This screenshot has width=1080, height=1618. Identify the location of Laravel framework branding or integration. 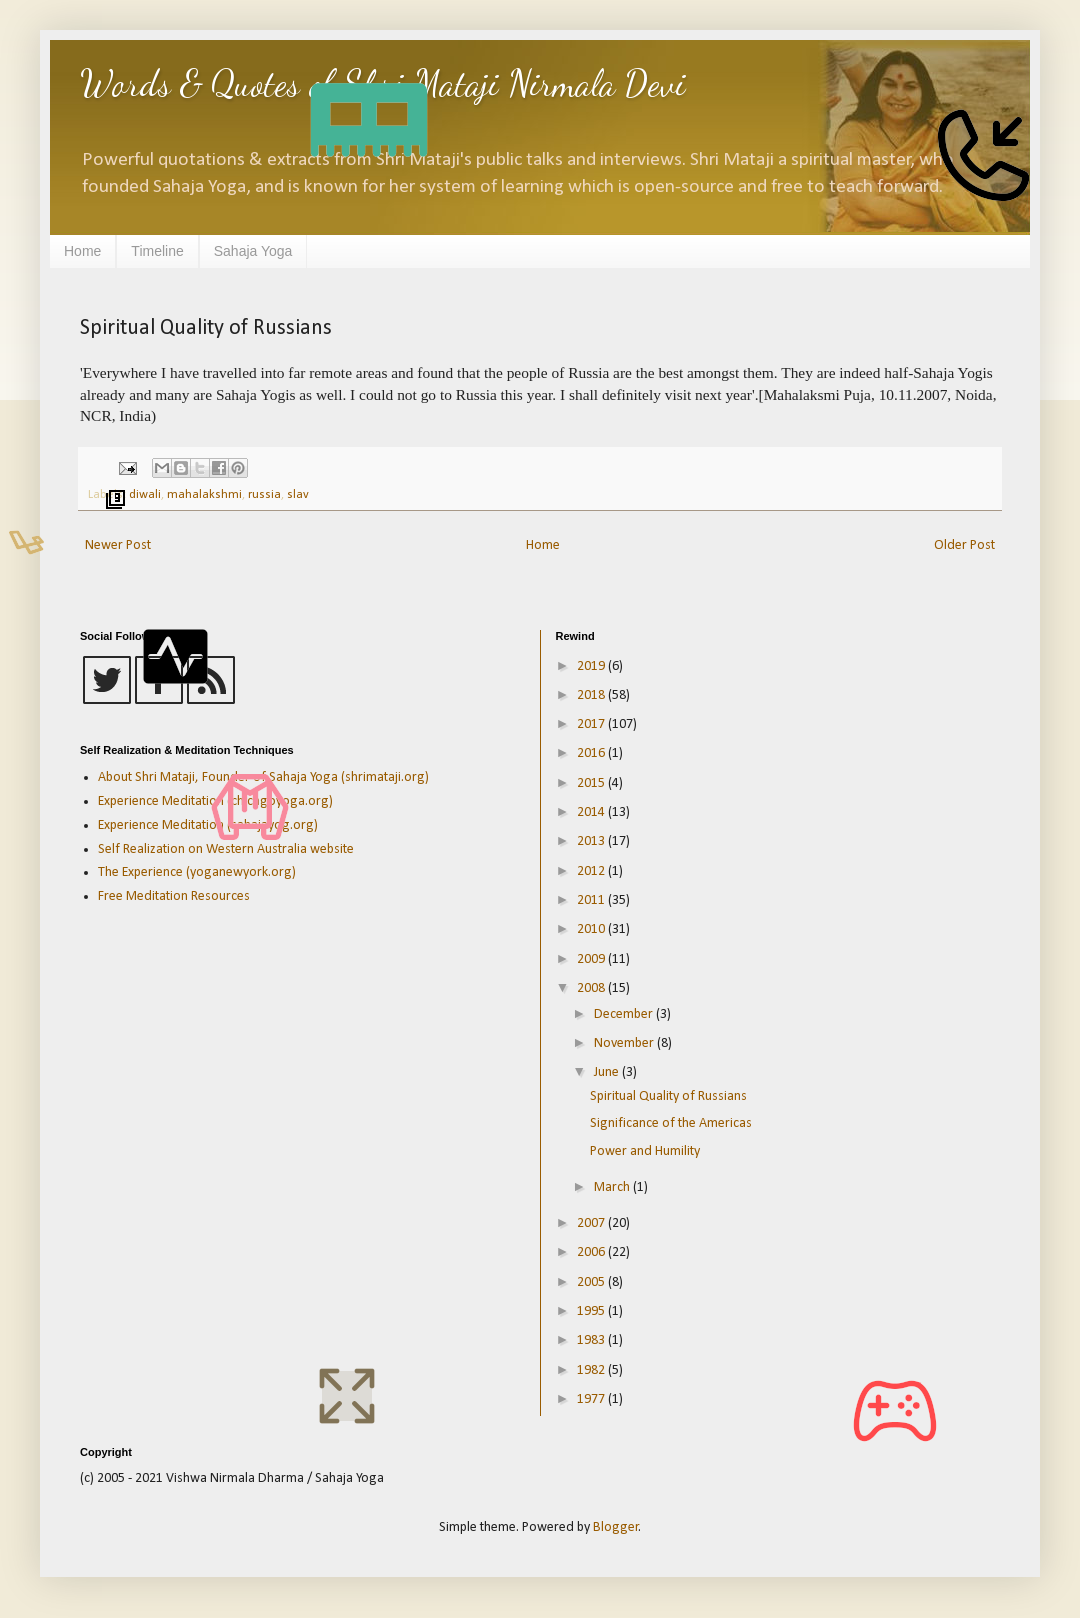
(26, 542).